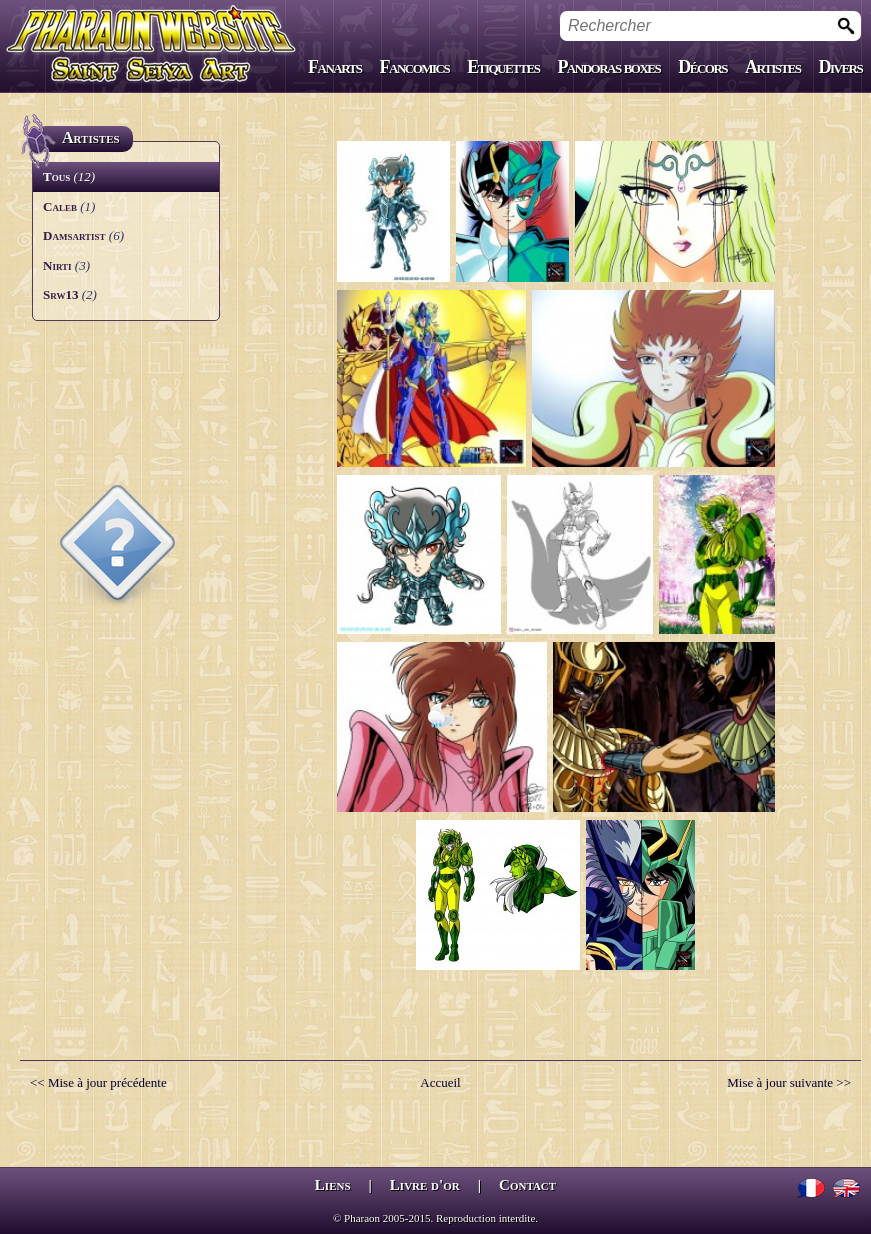  Describe the element at coordinates (442, 715) in the screenshot. I see `indicates nighttime rain or showers in weather forecast` at that location.